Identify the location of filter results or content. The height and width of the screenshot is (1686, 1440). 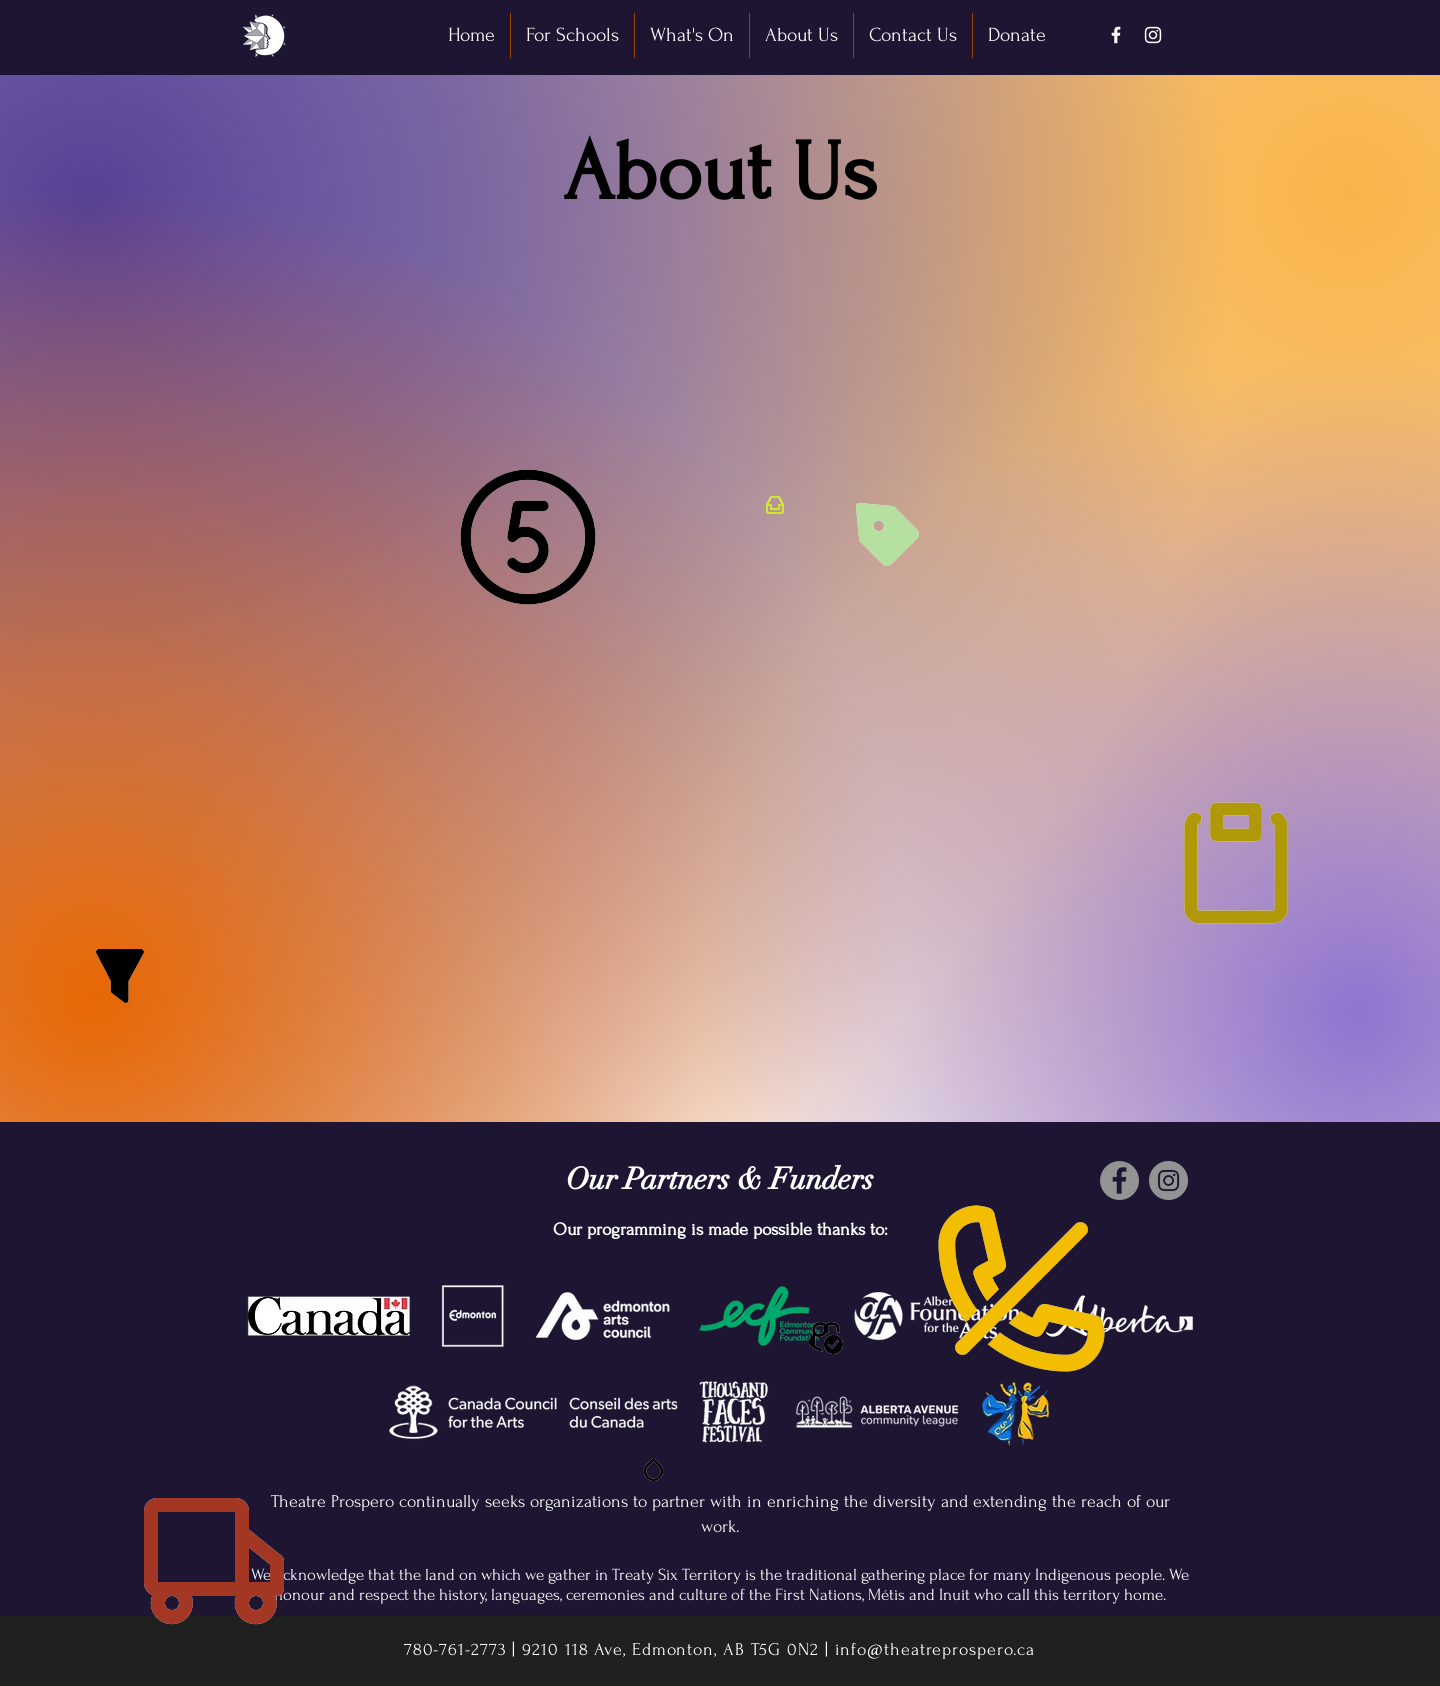
(120, 973).